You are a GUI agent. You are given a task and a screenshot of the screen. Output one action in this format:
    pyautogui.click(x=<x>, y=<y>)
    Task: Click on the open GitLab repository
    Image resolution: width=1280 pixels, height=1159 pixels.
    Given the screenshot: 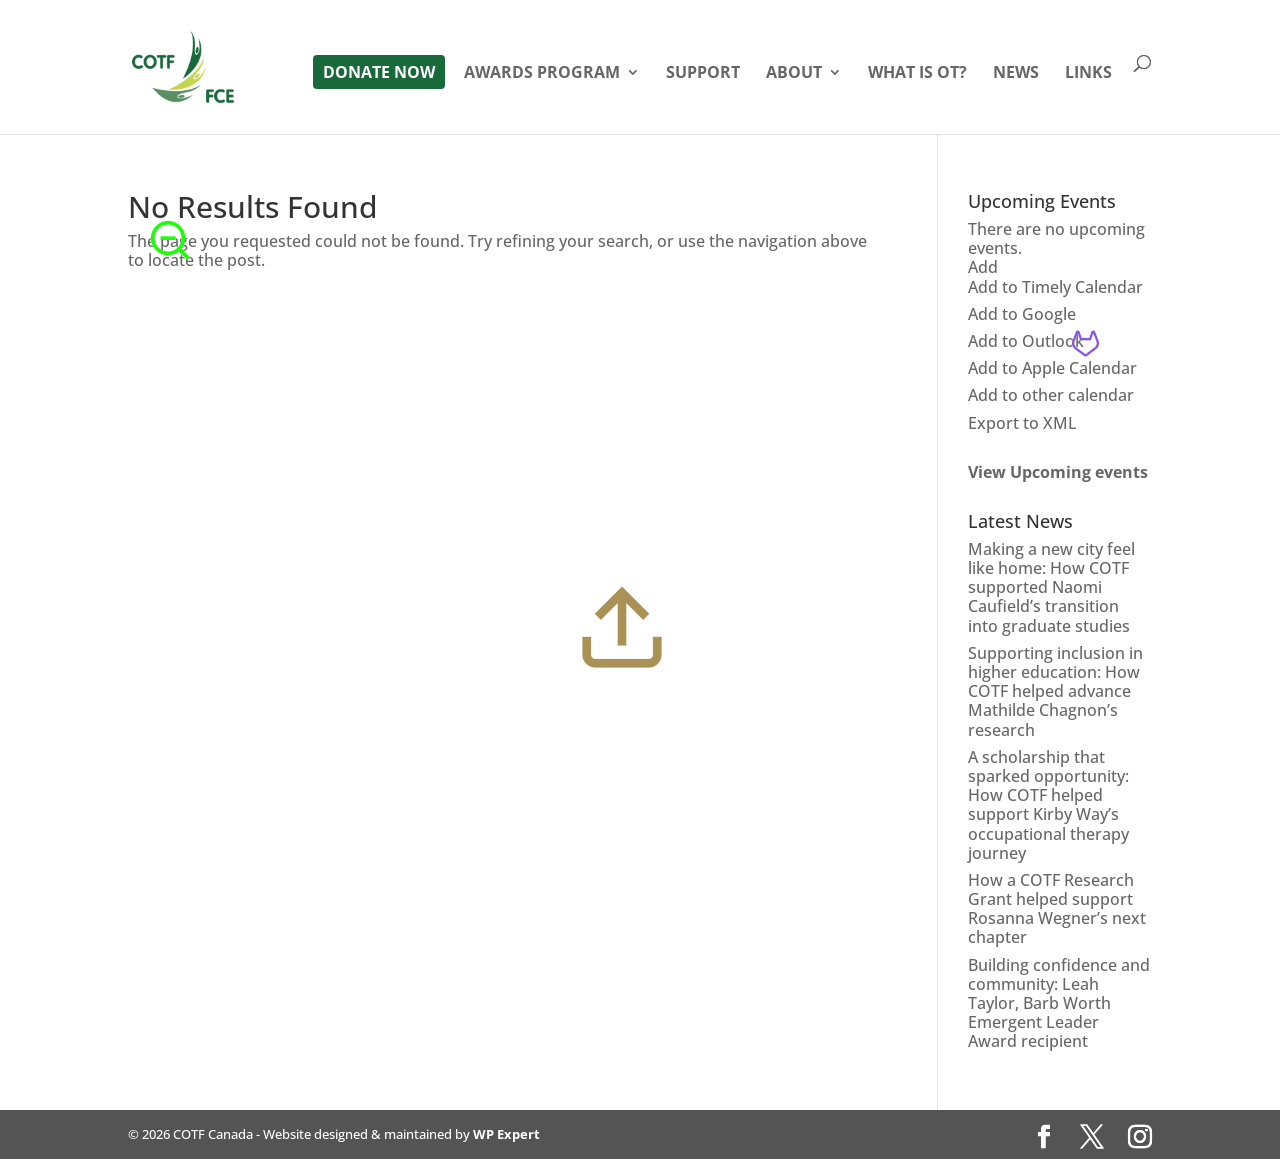 What is the action you would take?
    pyautogui.click(x=1085, y=343)
    